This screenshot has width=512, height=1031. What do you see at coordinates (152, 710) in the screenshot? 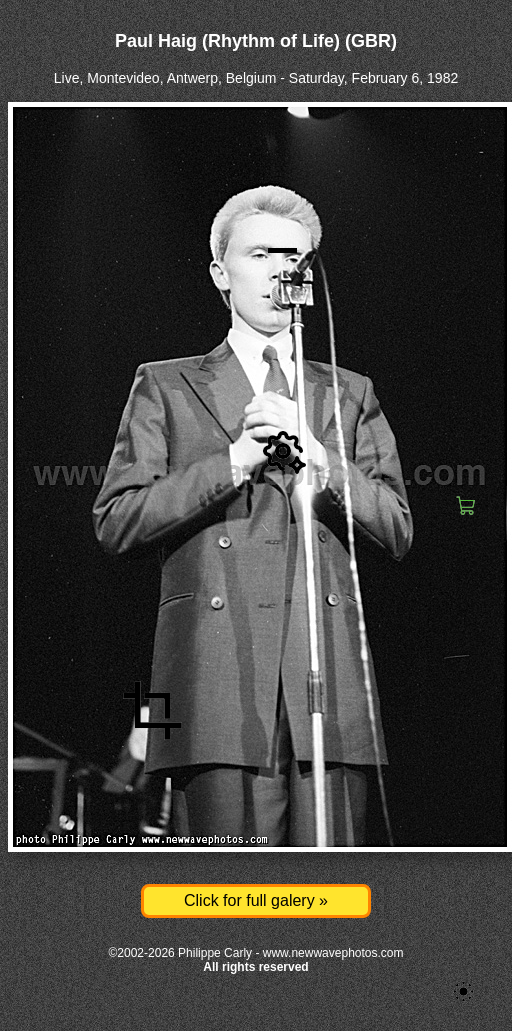
I see `crop an image` at bounding box center [152, 710].